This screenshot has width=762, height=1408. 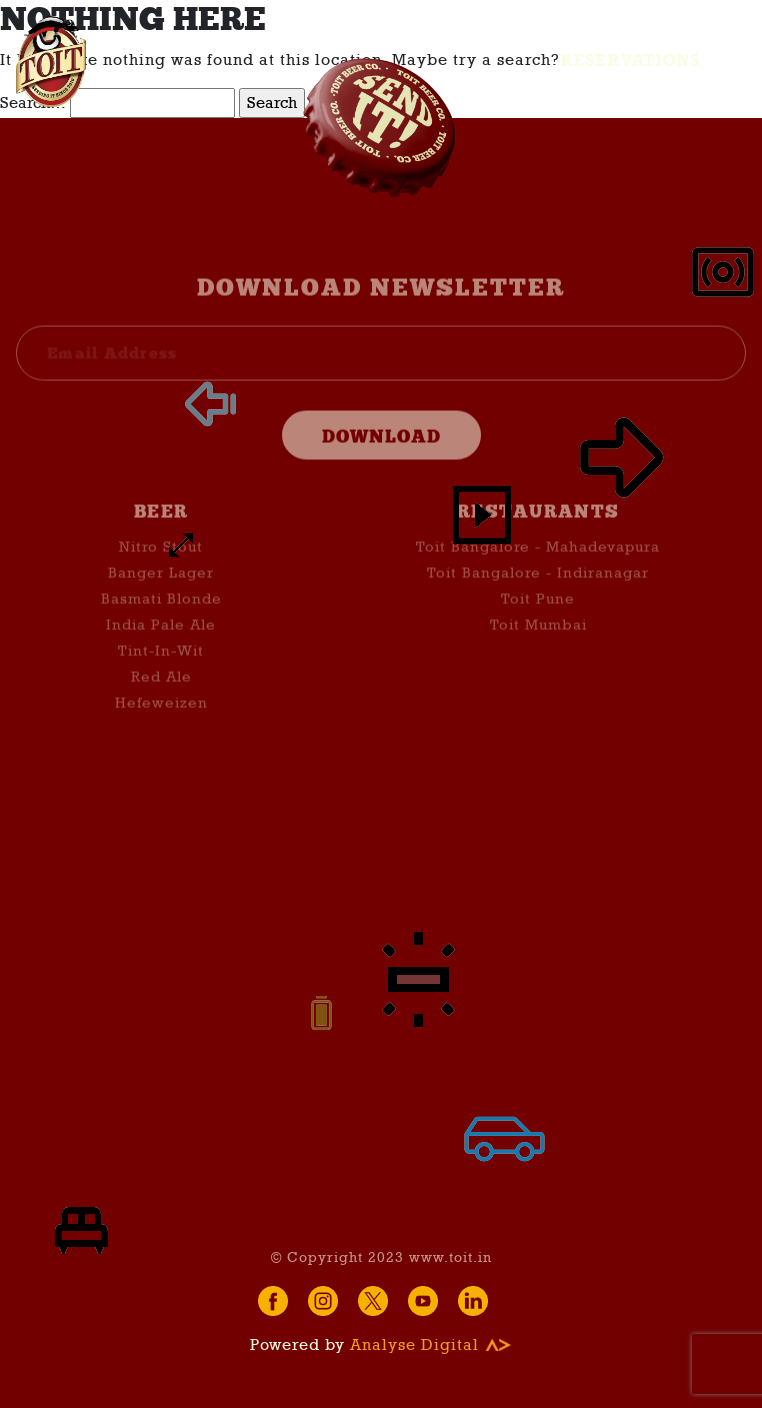 I want to click on access vehicle or car-related settings, so click(x=504, y=1136).